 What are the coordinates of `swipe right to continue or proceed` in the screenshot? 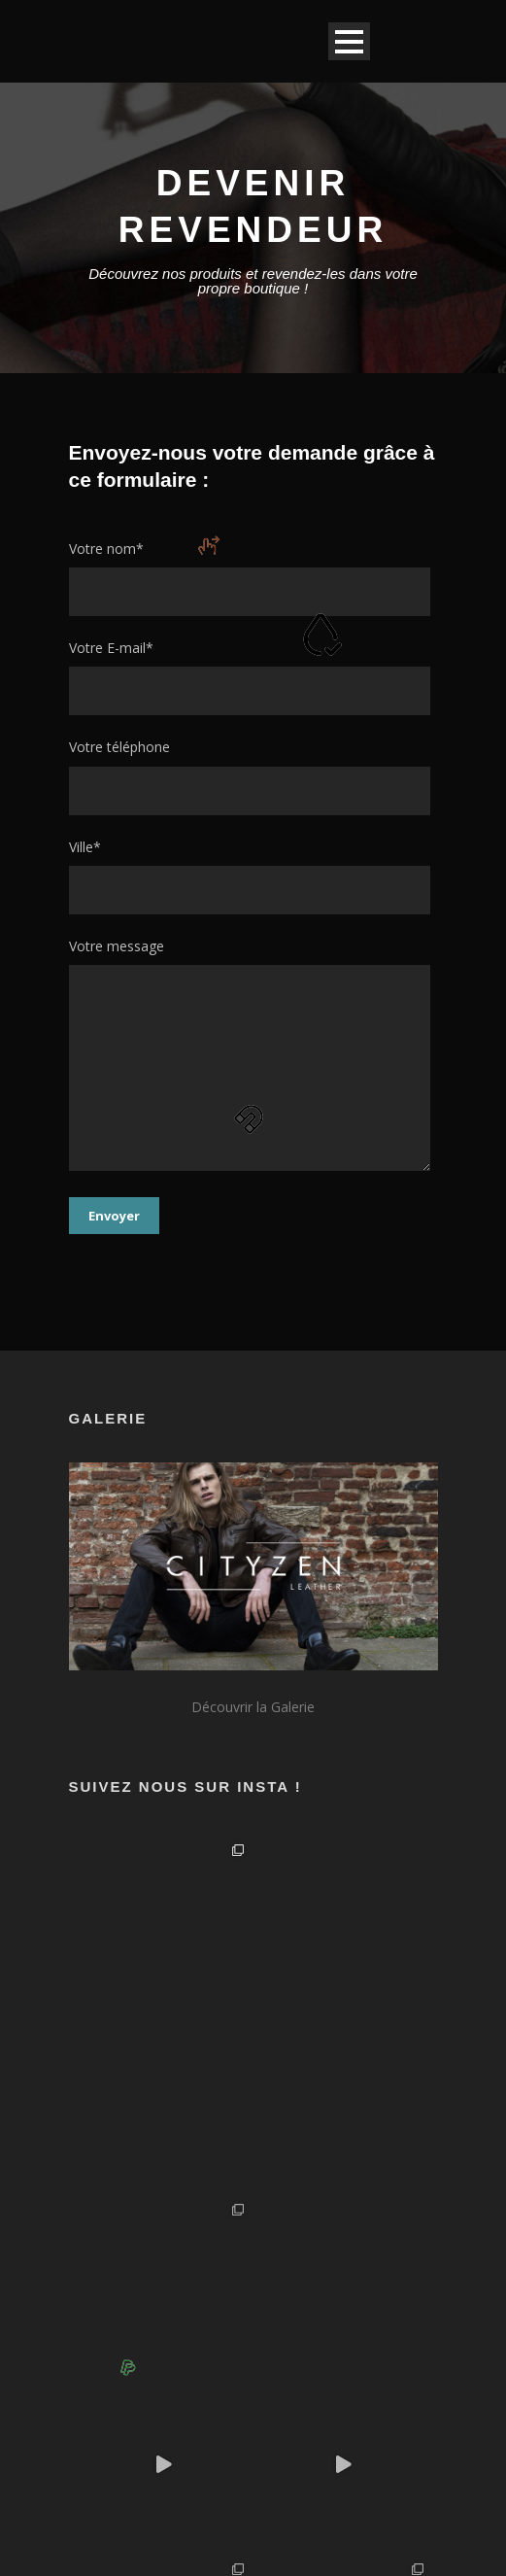 It's located at (208, 546).